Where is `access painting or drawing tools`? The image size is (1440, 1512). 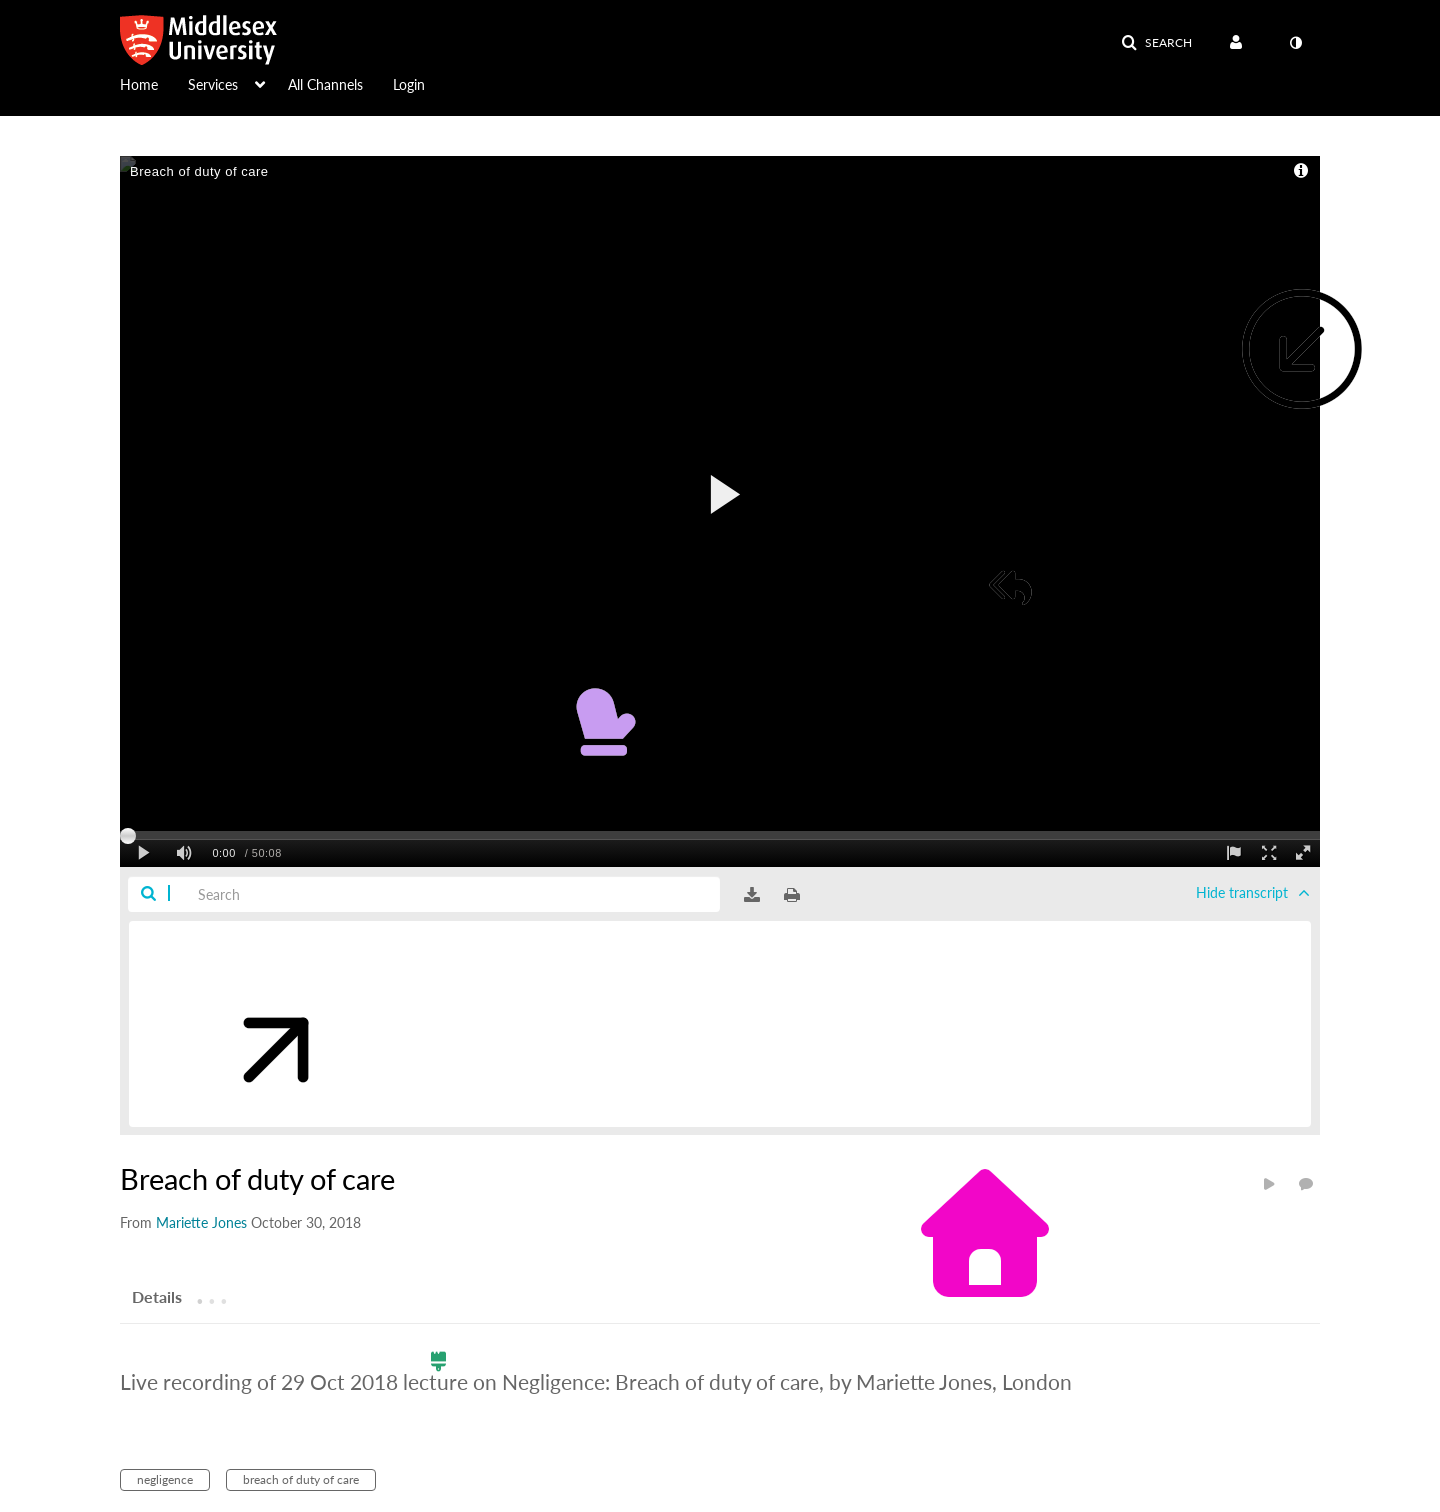
access painting or drawing tools is located at coordinates (438, 1361).